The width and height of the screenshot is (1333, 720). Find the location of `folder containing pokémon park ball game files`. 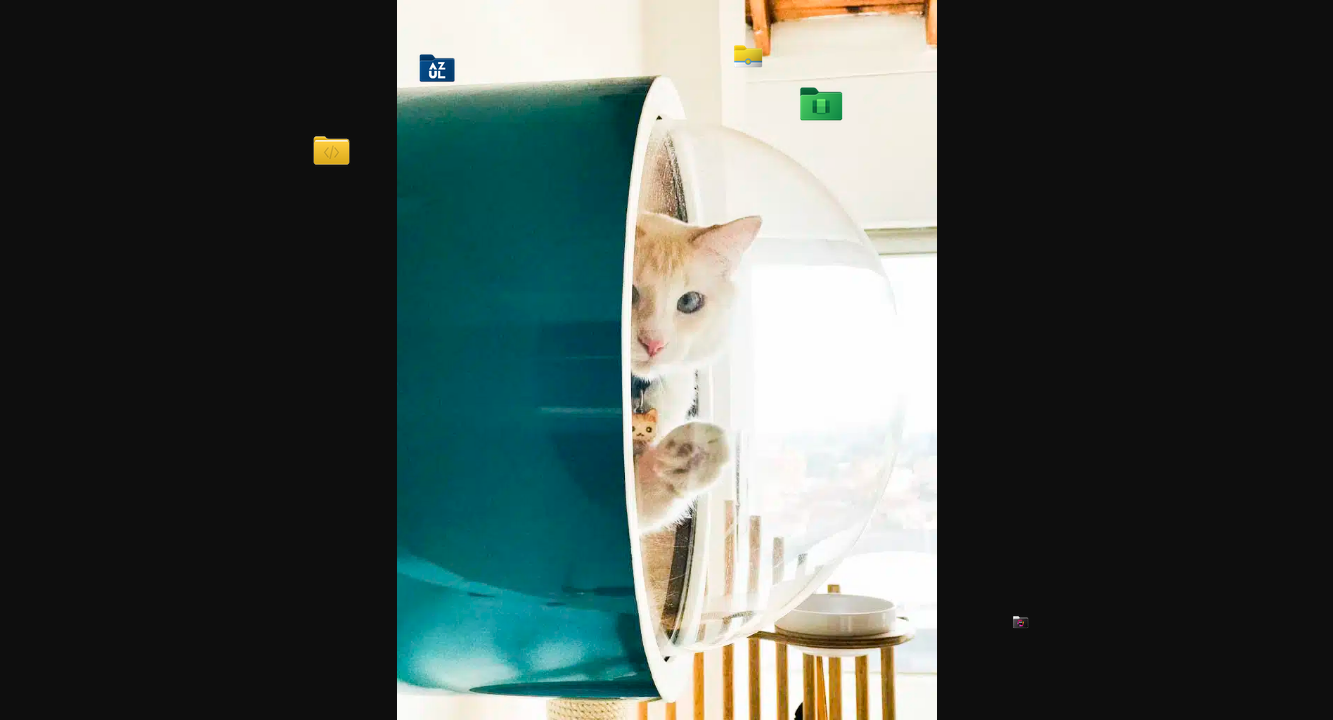

folder containing pokémon park ball game files is located at coordinates (748, 57).